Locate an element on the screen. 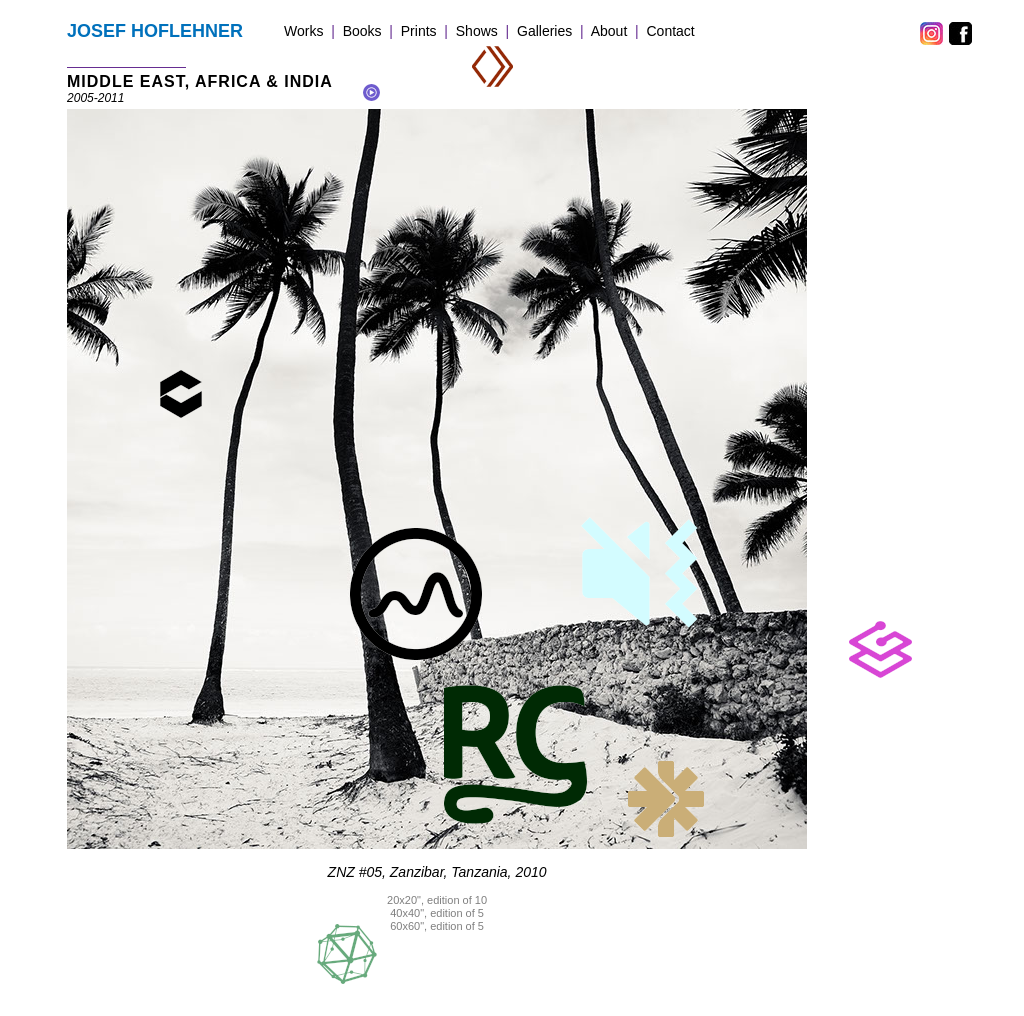 This screenshot has height=1016, width=1024. open youtube music app is located at coordinates (371, 92).